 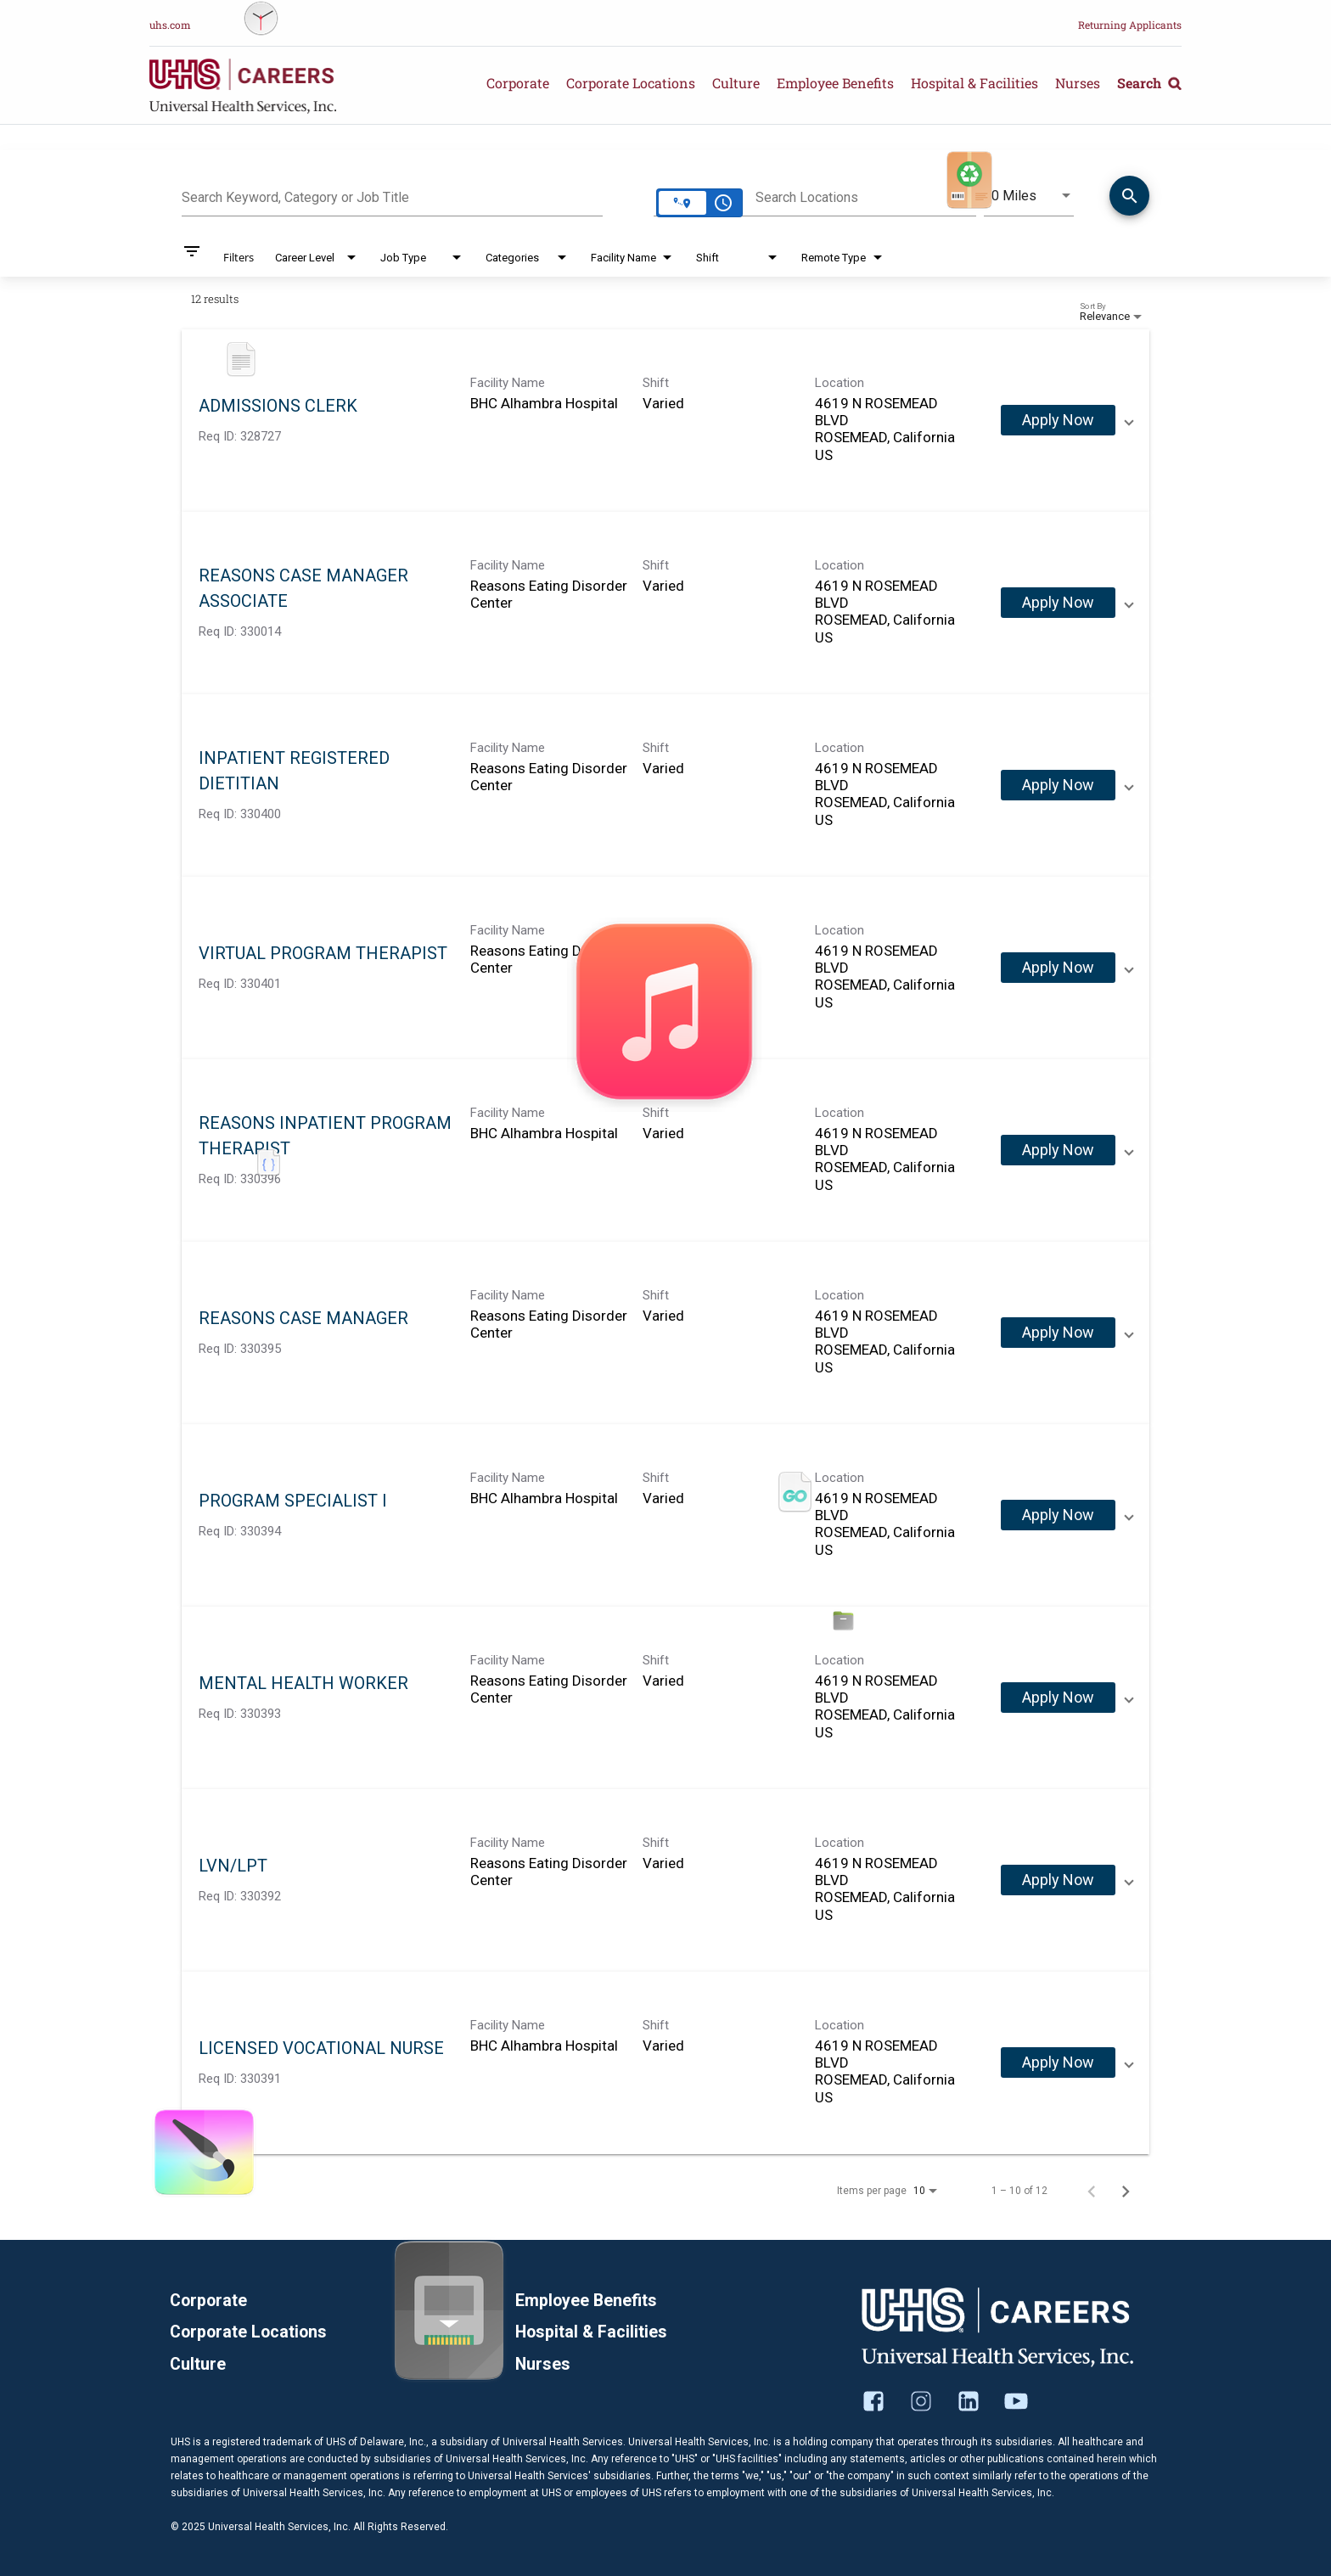 What do you see at coordinates (261, 18) in the screenshot?
I see `access date and time settings` at bounding box center [261, 18].